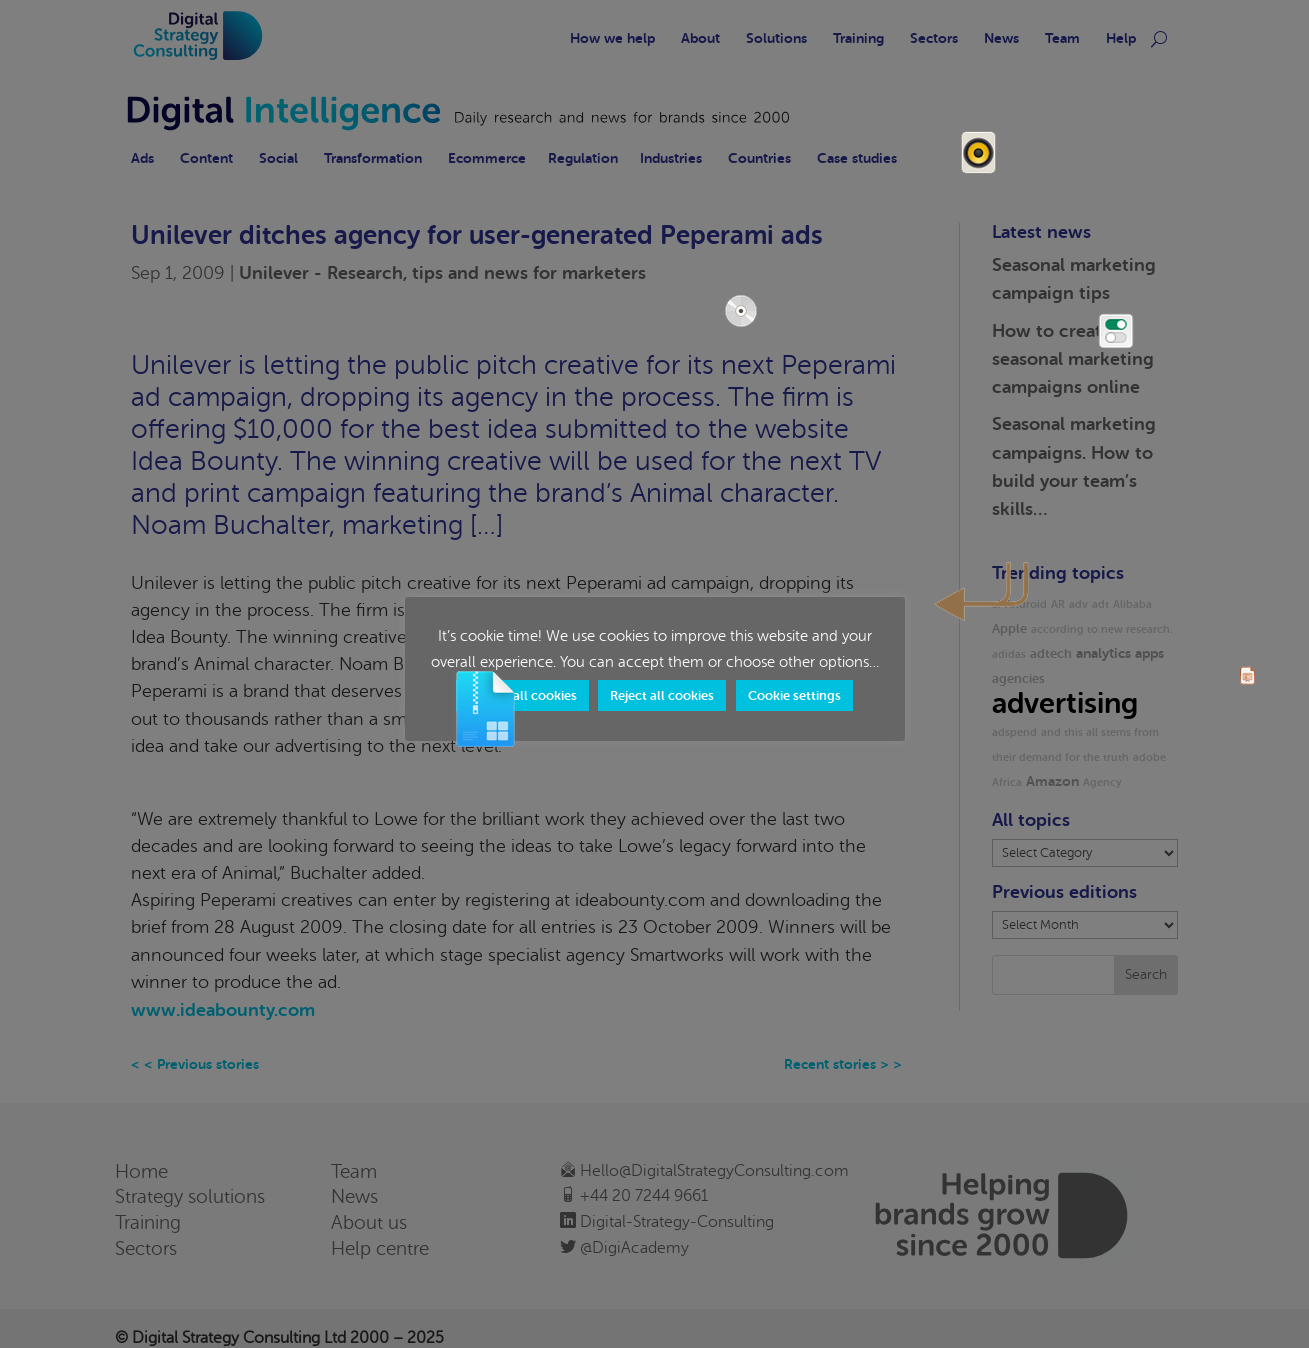 The image size is (1309, 1348). Describe the element at coordinates (980, 591) in the screenshot. I see `reply to all recipients of an email` at that location.